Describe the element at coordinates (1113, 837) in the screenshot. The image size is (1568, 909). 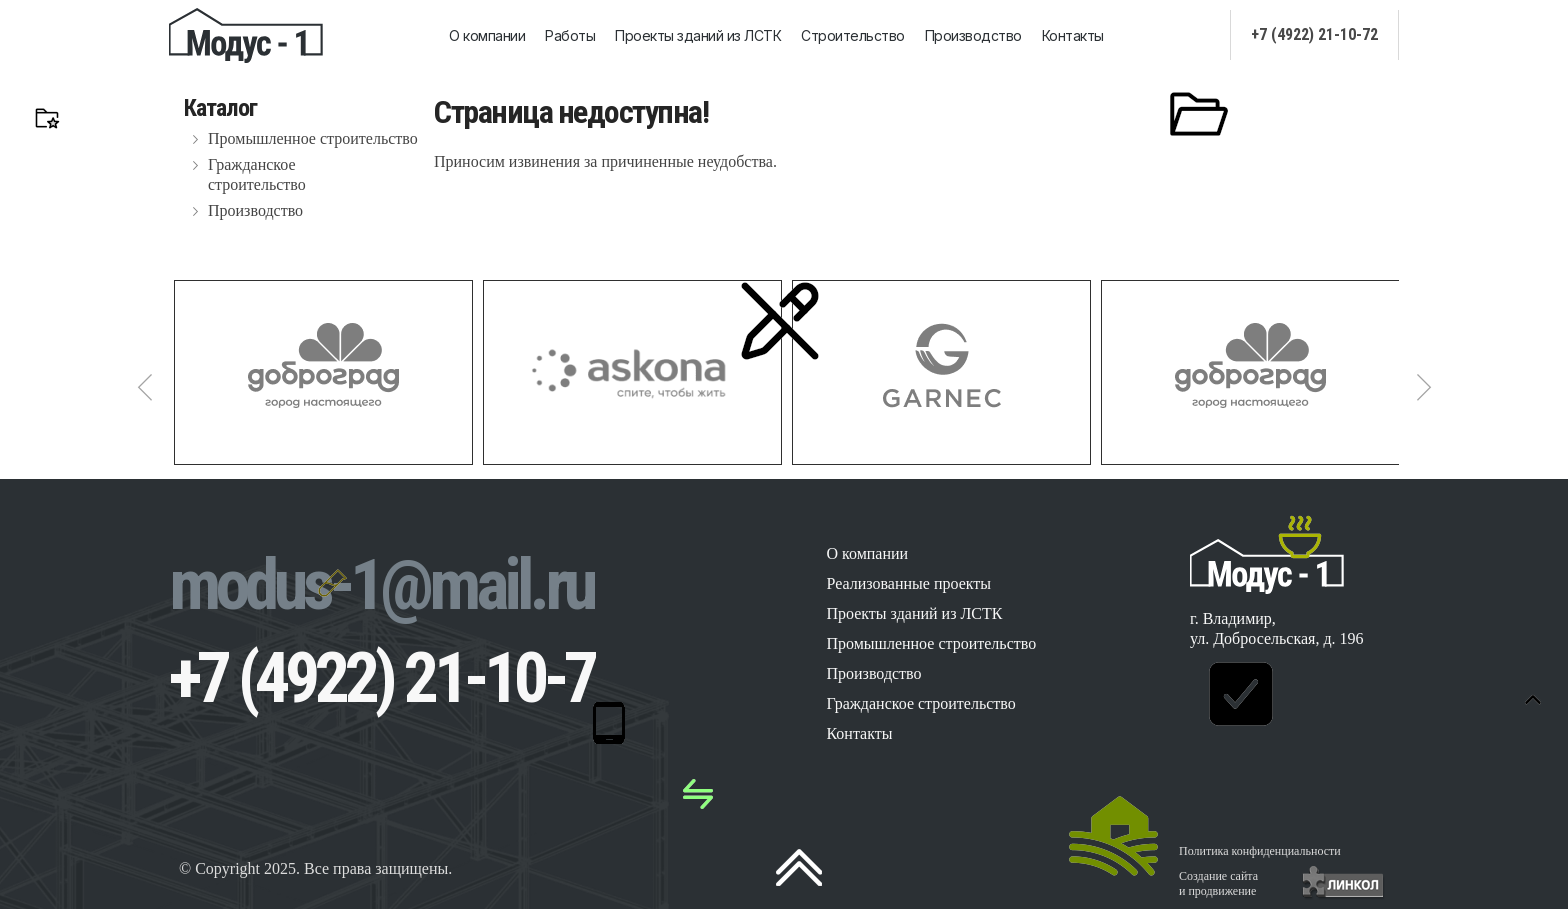
I see `access farm or agricultural features` at that location.